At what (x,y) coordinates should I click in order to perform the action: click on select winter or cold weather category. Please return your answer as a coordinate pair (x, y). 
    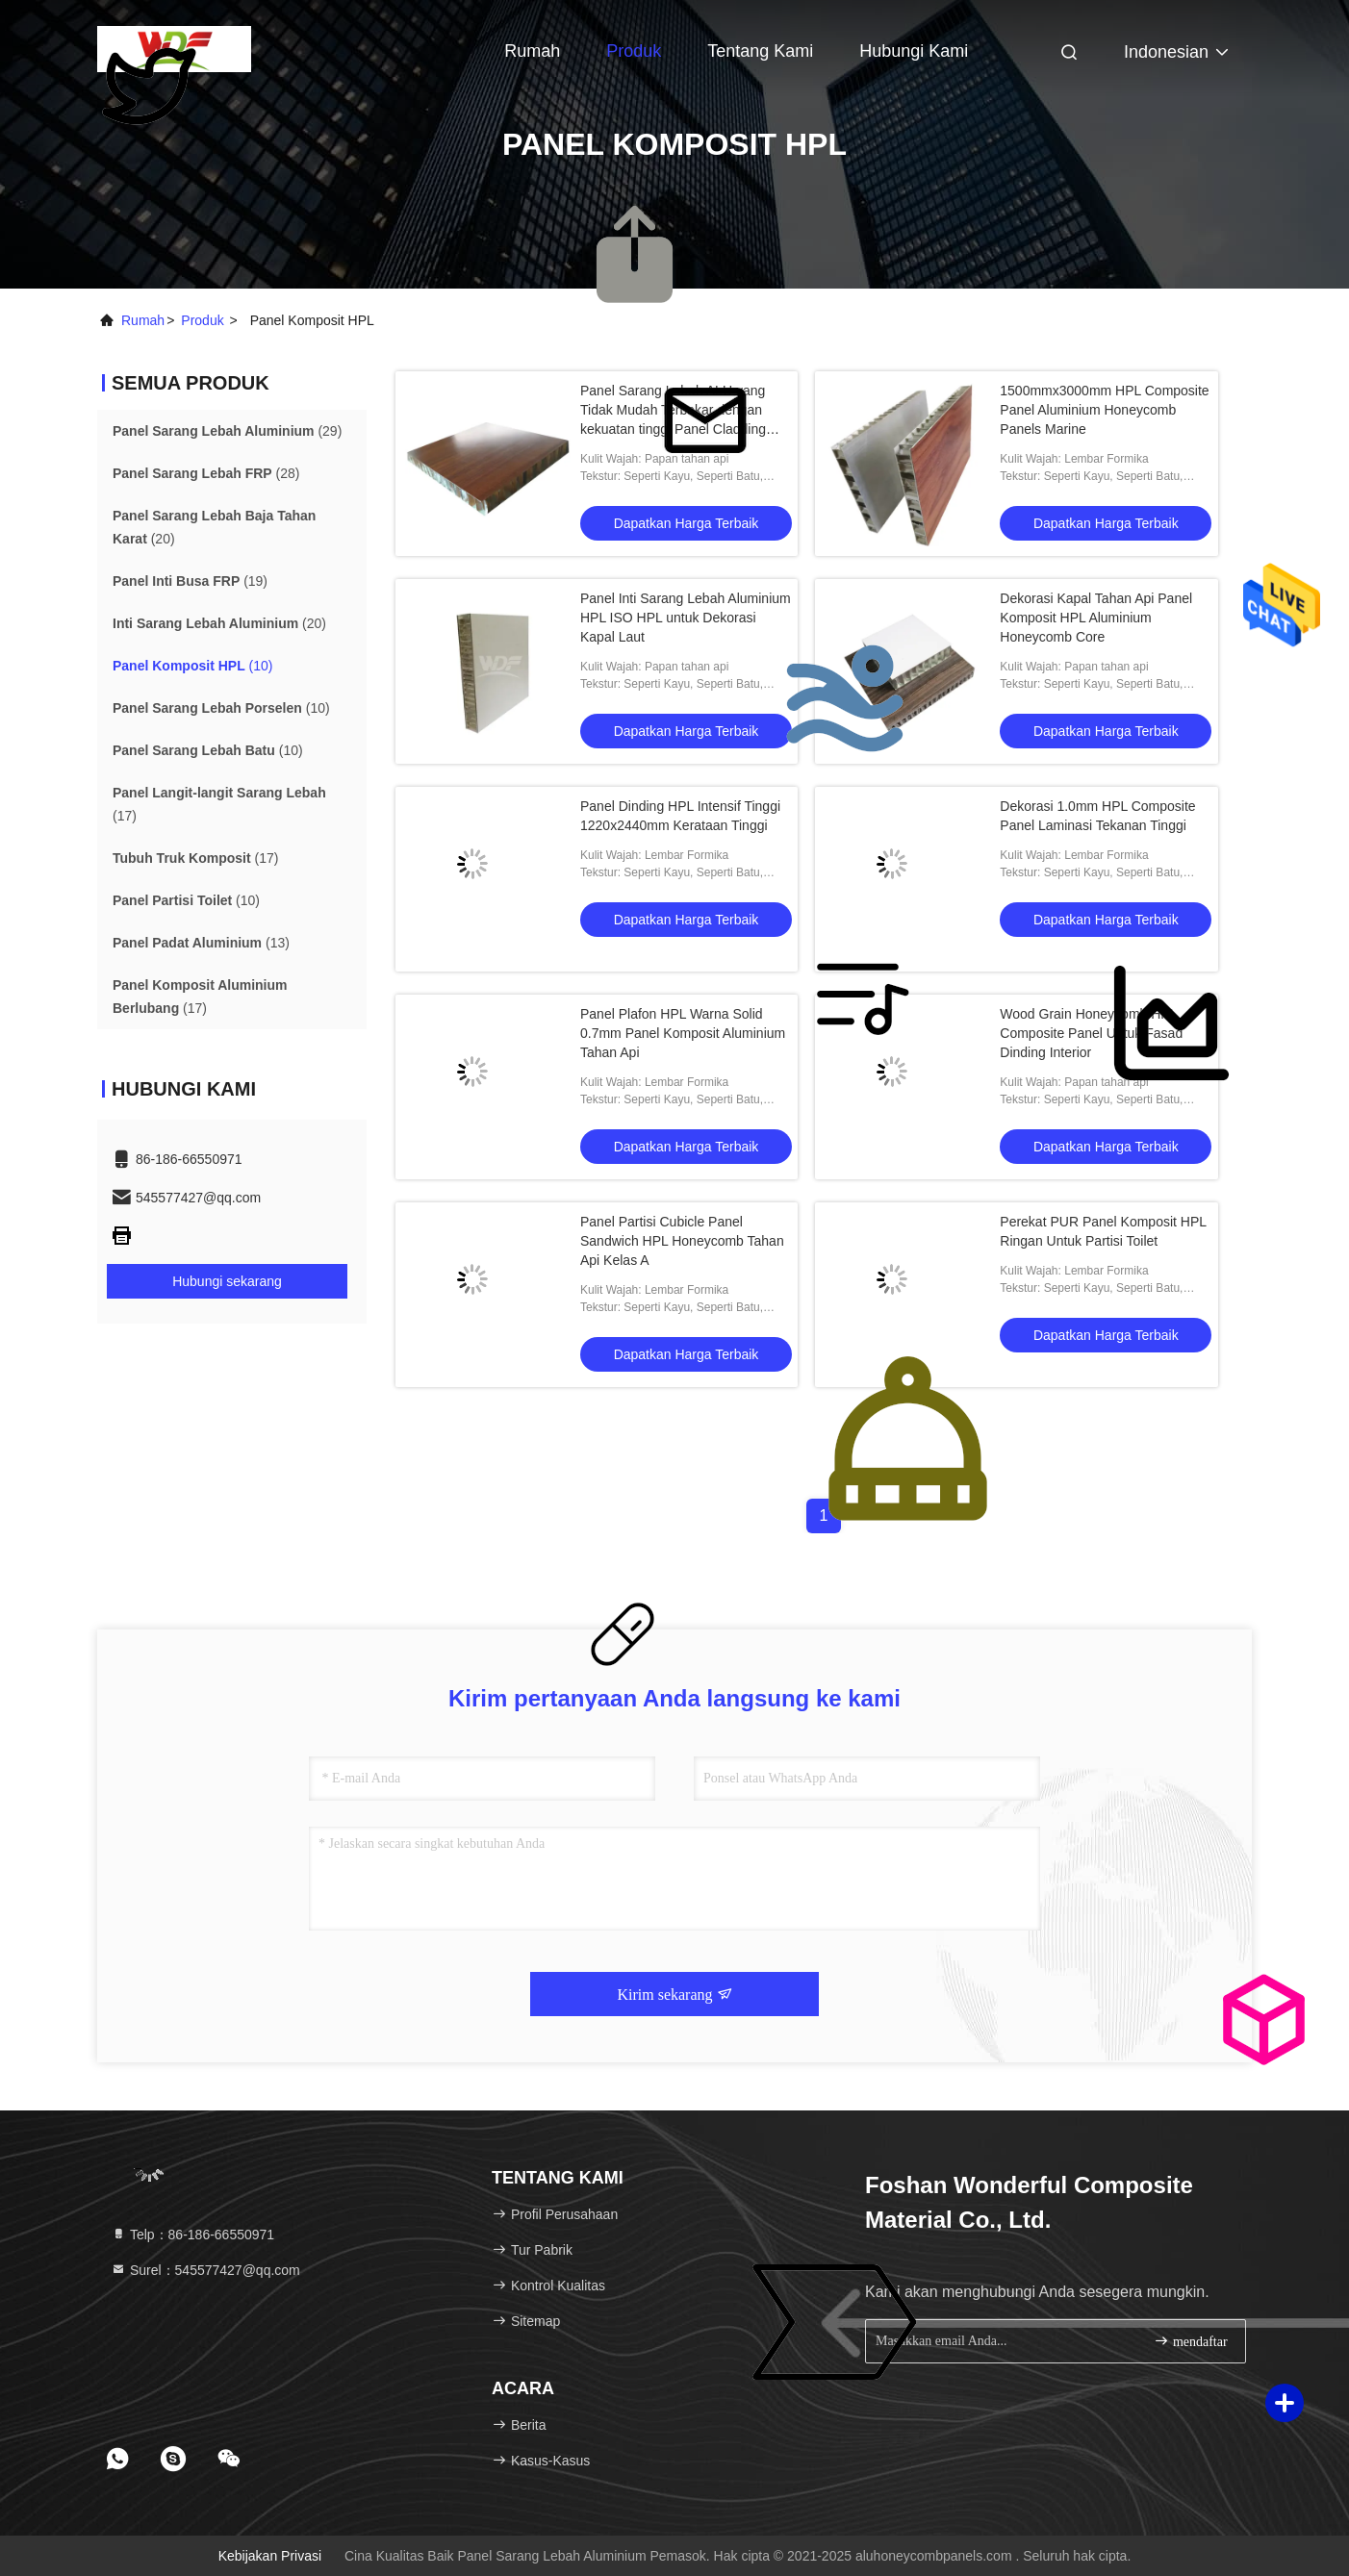
    Looking at the image, I should click on (907, 1447).